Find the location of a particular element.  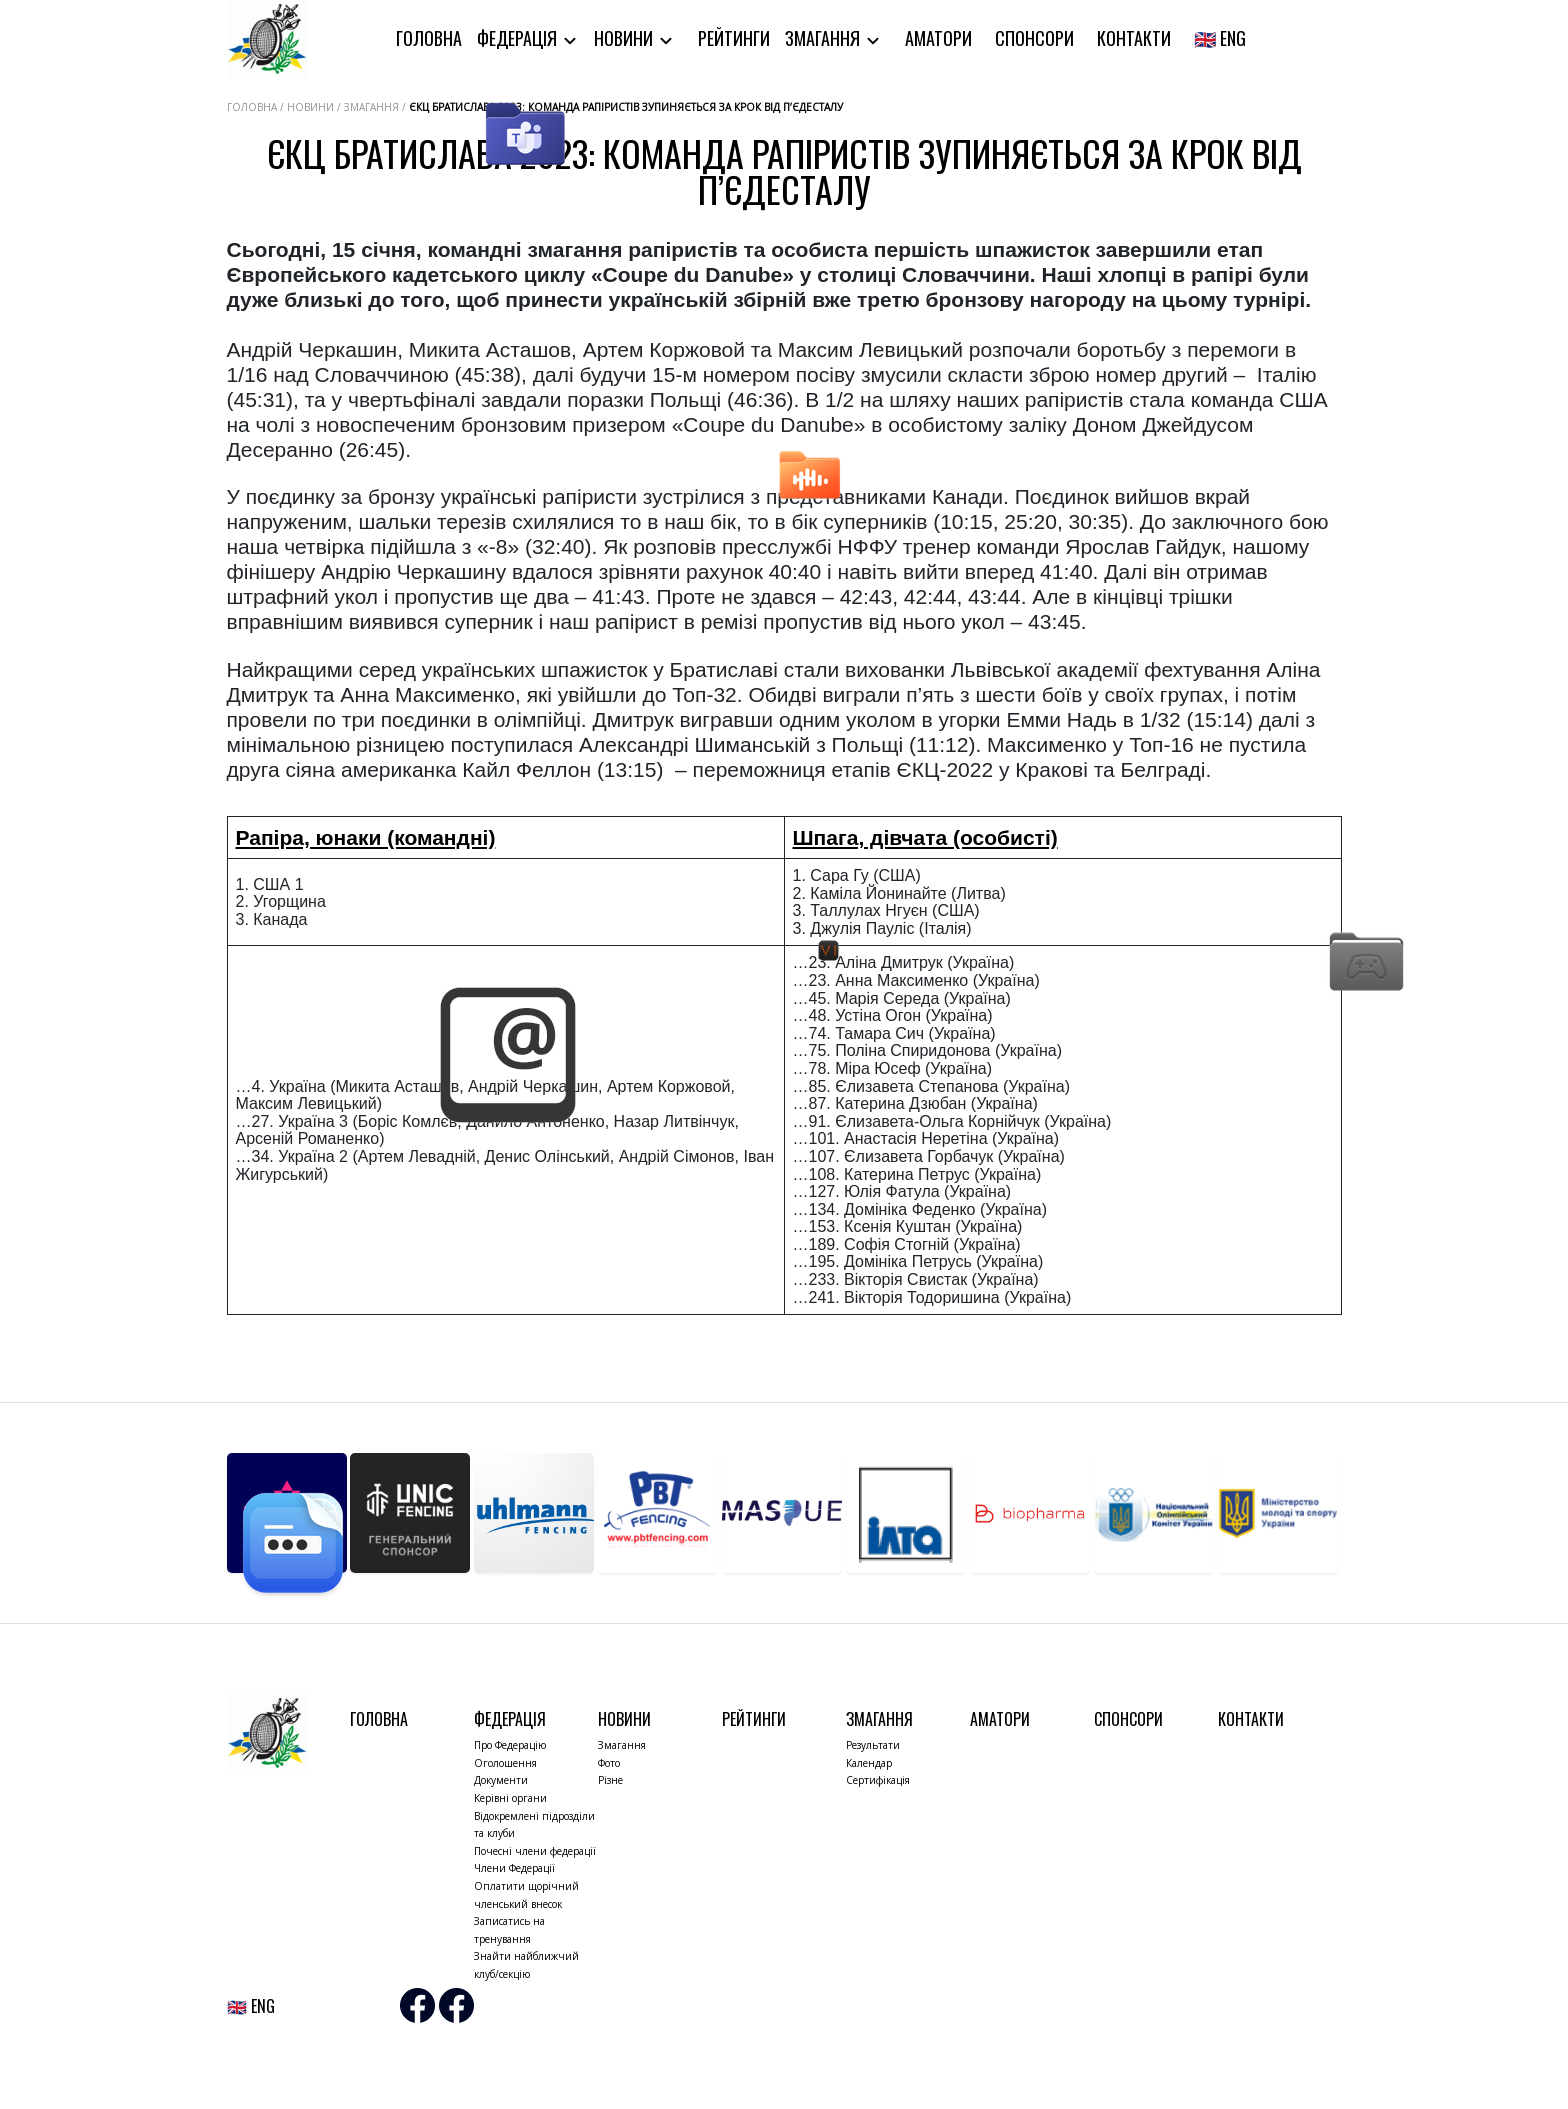

open castbox podcast downloads folder is located at coordinates (809, 476).